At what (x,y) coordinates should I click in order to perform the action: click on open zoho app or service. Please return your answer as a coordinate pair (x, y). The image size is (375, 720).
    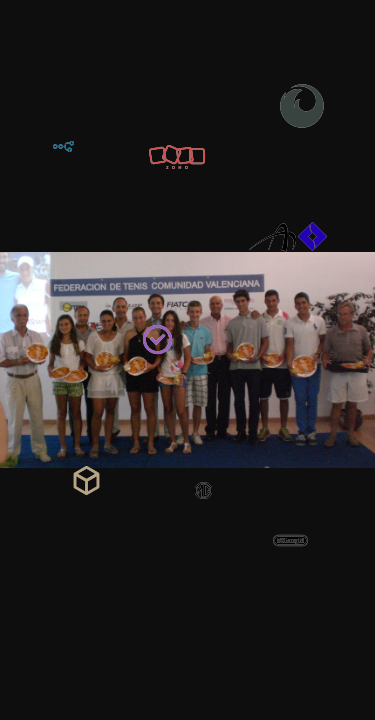
    Looking at the image, I should click on (177, 157).